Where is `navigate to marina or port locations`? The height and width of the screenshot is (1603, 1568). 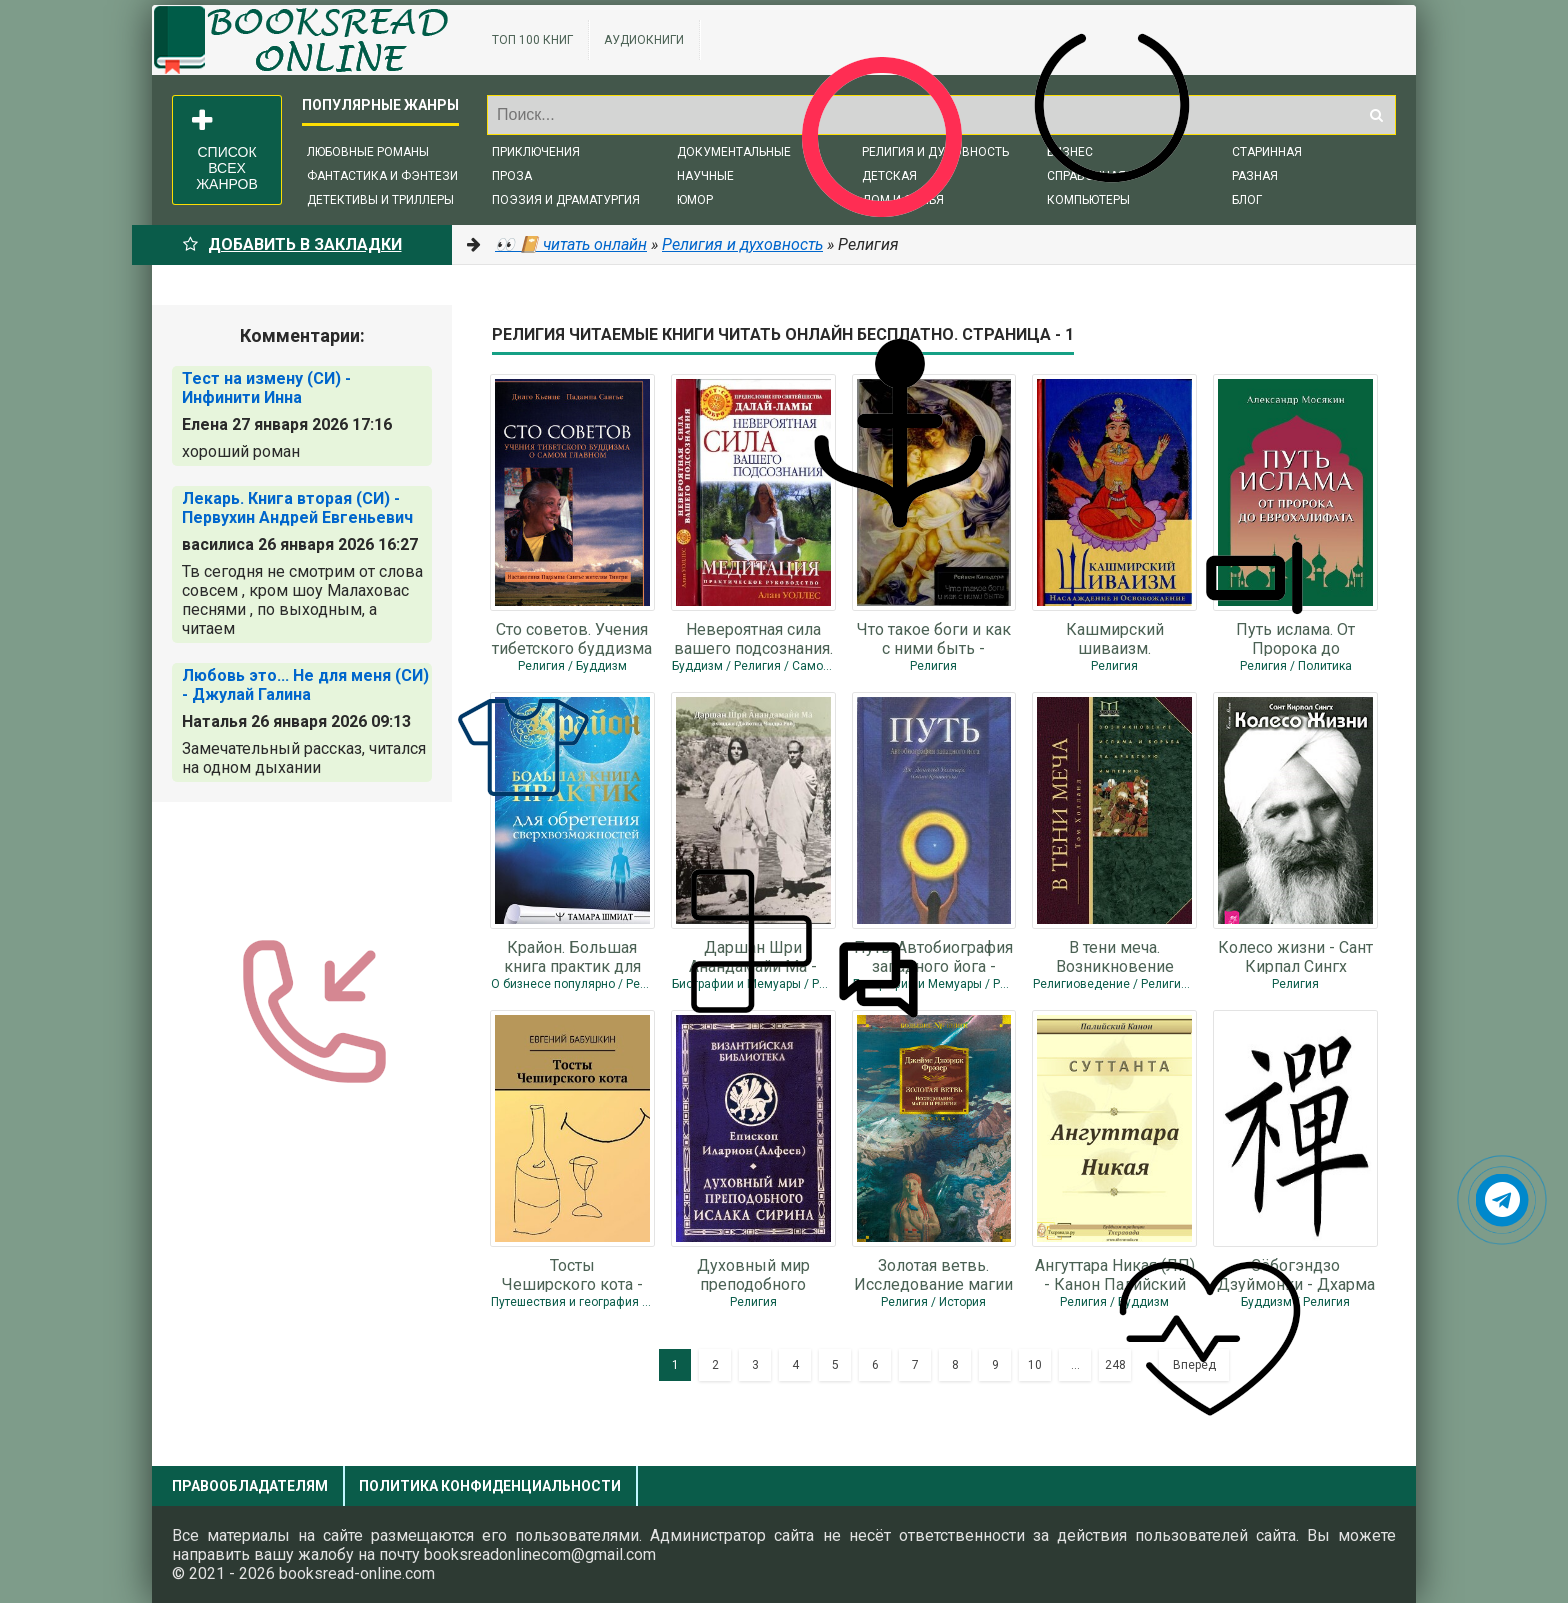 navigate to marina or port locations is located at coordinates (900, 428).